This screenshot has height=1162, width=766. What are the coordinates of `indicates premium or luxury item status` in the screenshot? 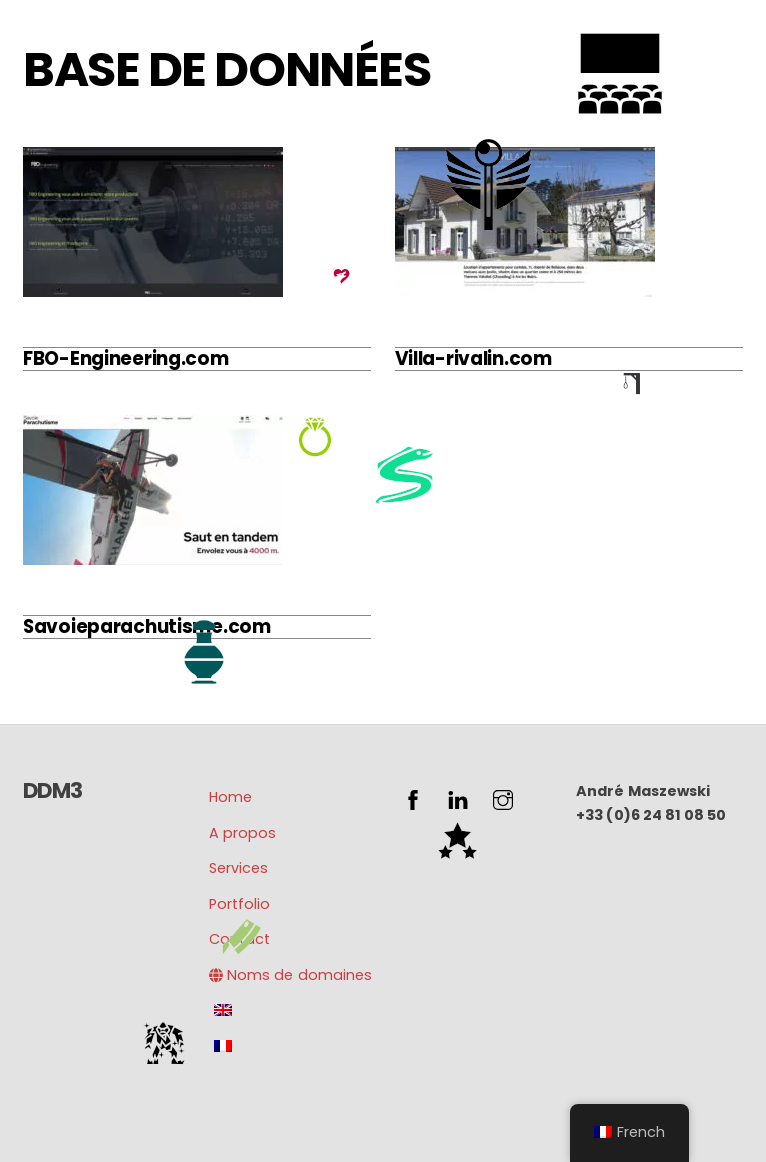 It's located at (315, 437).